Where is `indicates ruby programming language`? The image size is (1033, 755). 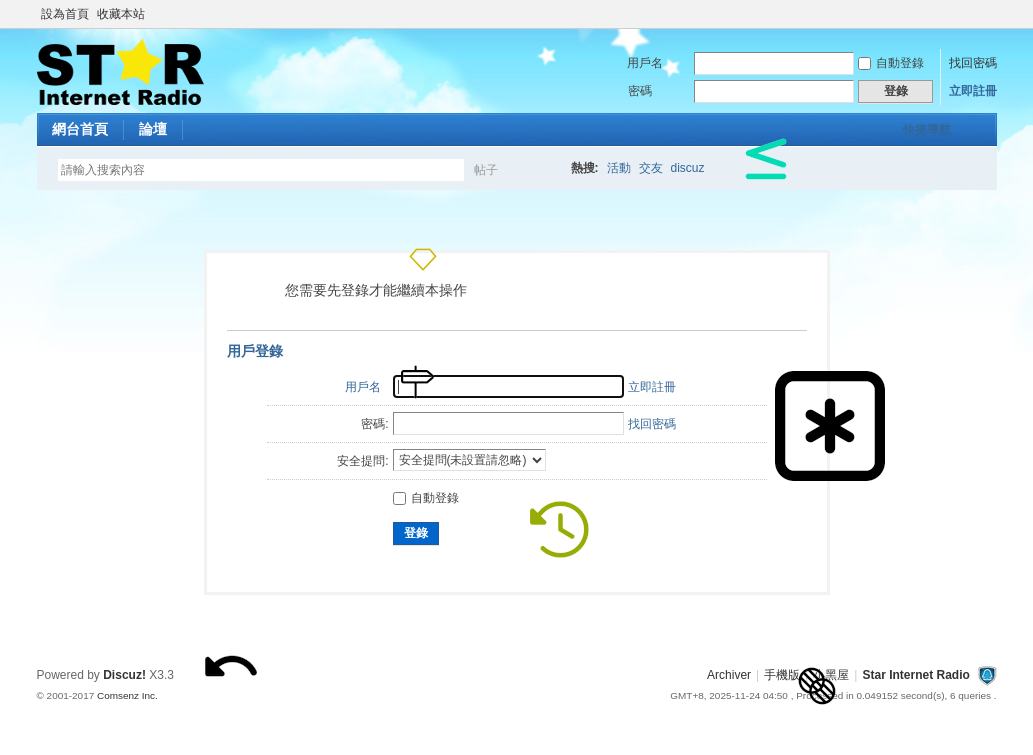 indicates ruby programming language is located at coordinates (423, 259).